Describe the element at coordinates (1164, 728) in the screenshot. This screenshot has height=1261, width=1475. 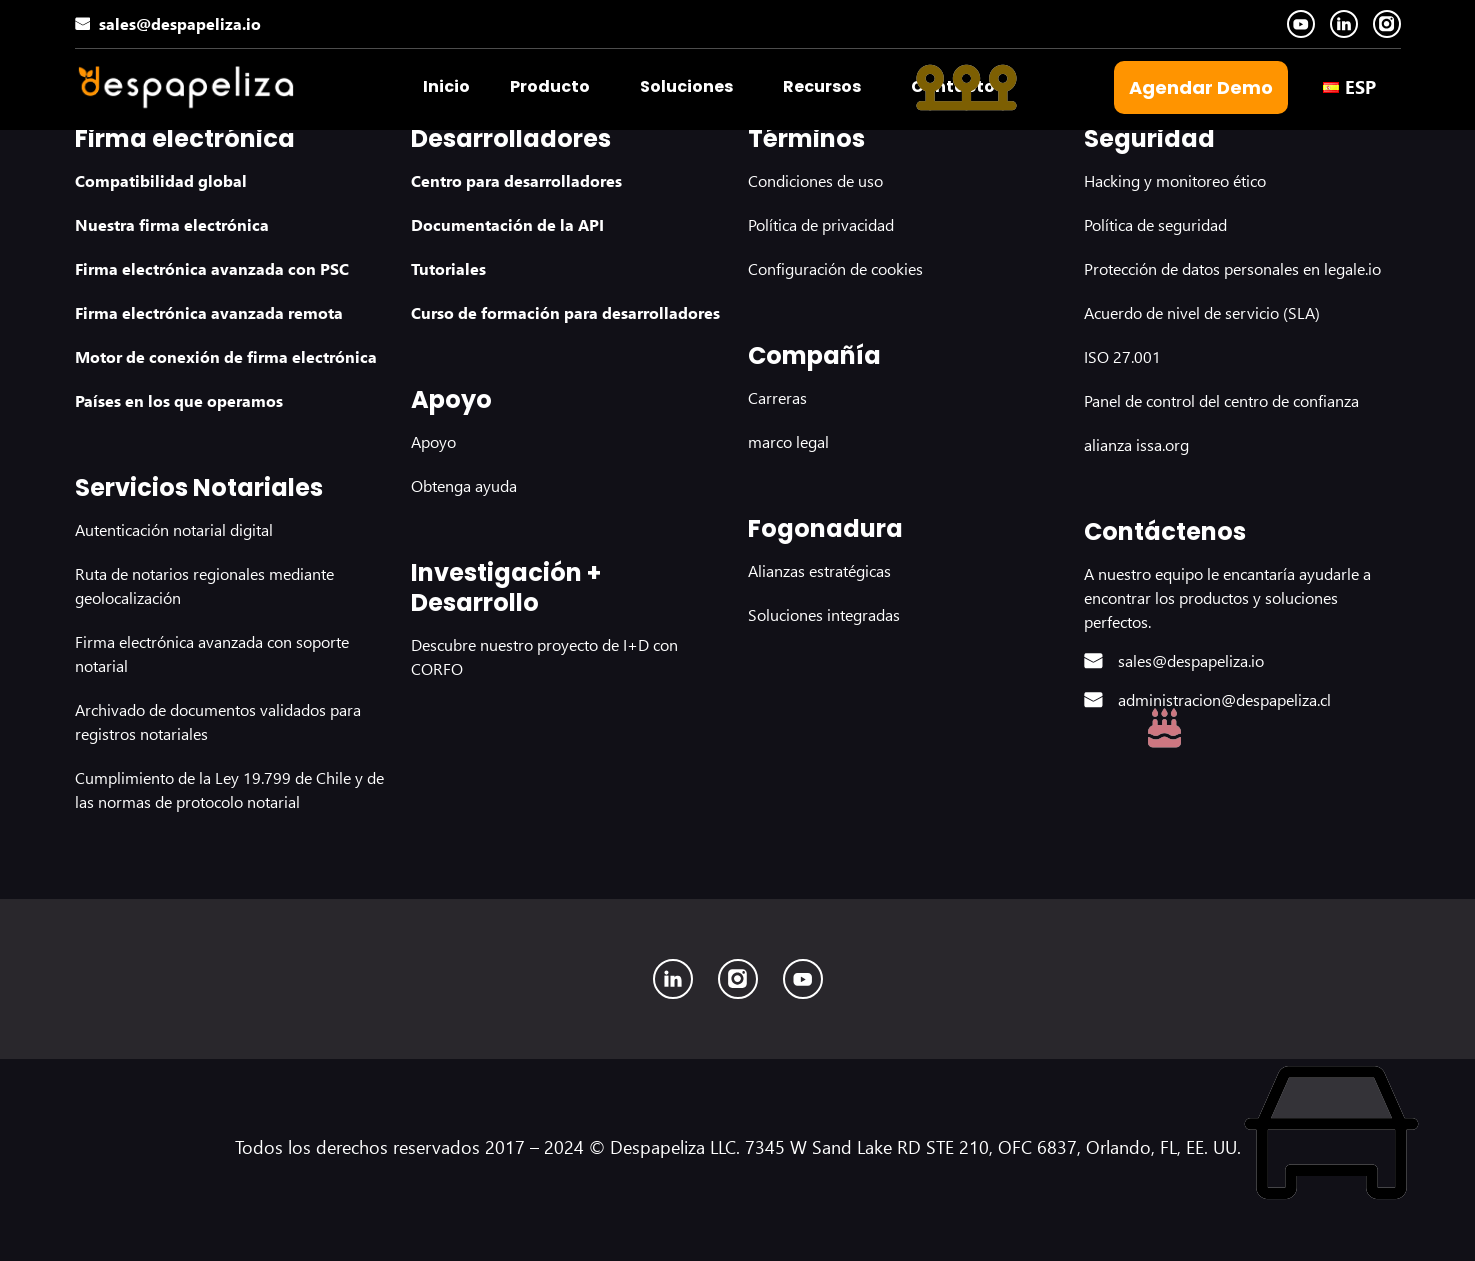
I see `view birthday or celebration reminders` at that location.